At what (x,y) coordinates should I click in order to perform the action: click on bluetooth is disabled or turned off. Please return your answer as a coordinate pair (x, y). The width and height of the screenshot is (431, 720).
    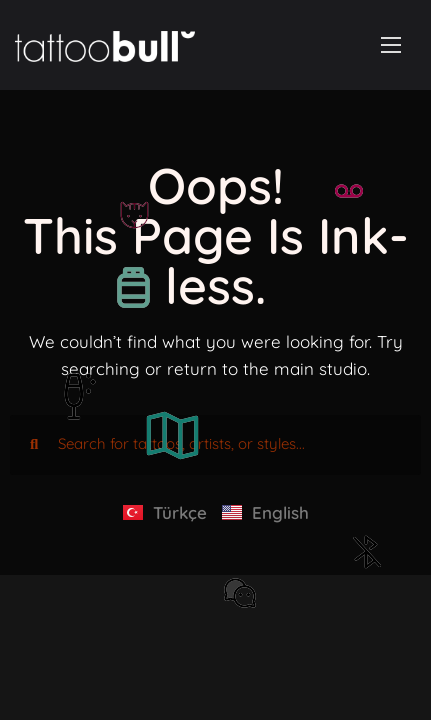
    Looking at the image, I should click on (366, 552).